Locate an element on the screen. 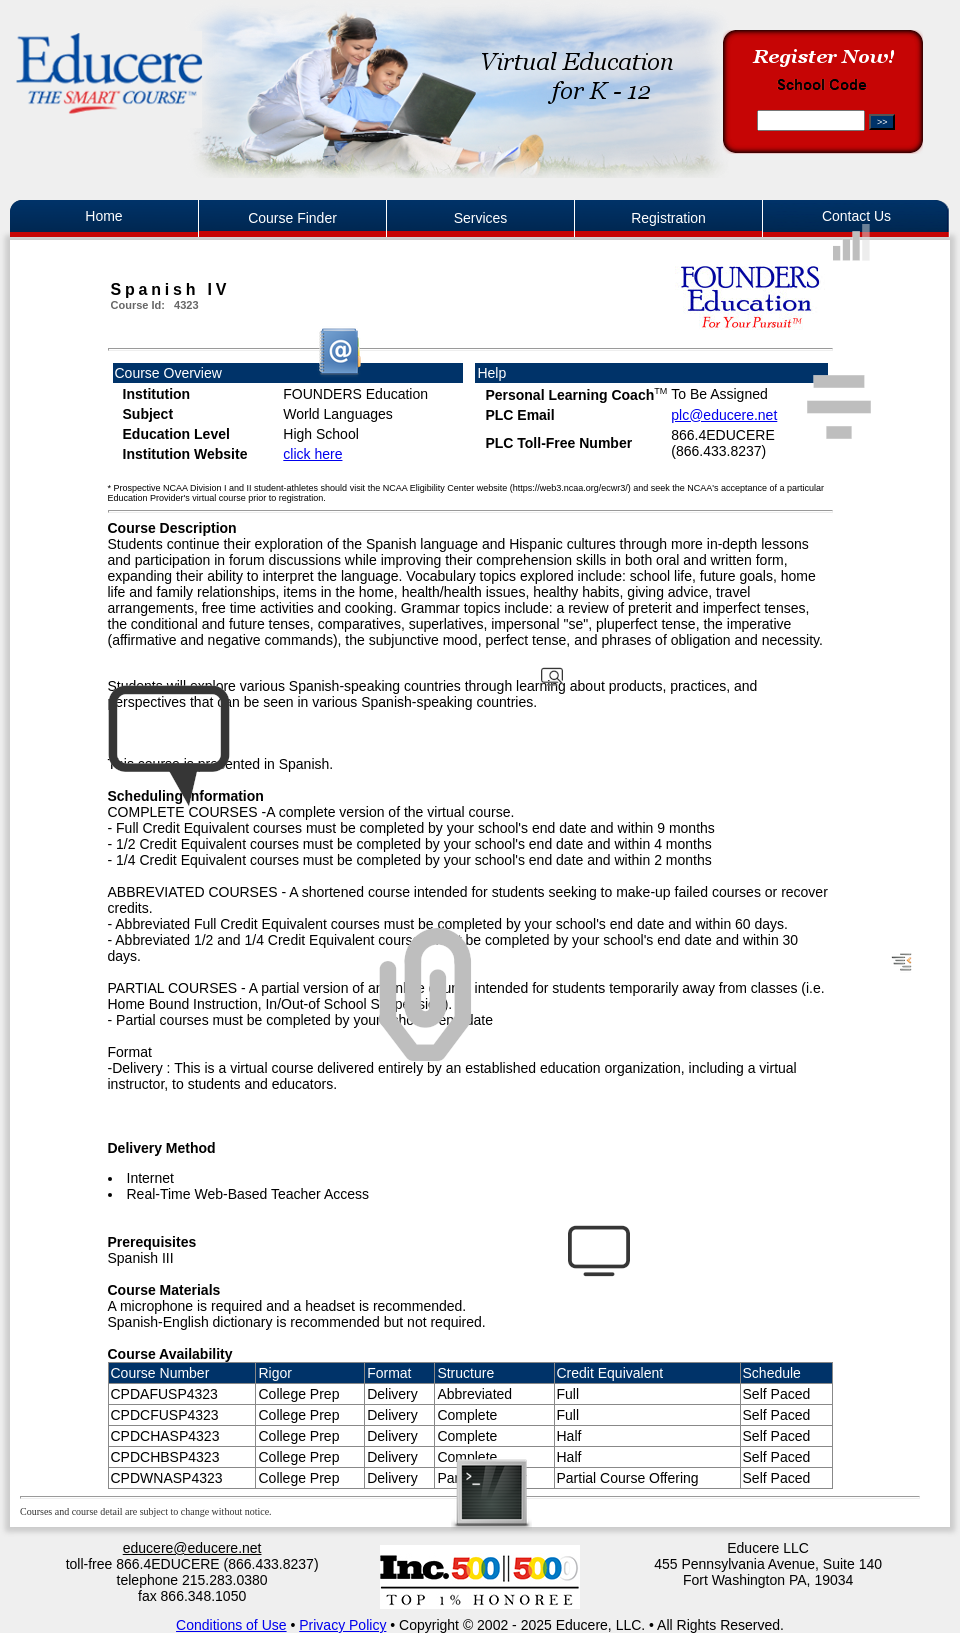 The height and width of the screenshot is (1633, 960). access system diagnostics settings is located at coordinates (552, 676).